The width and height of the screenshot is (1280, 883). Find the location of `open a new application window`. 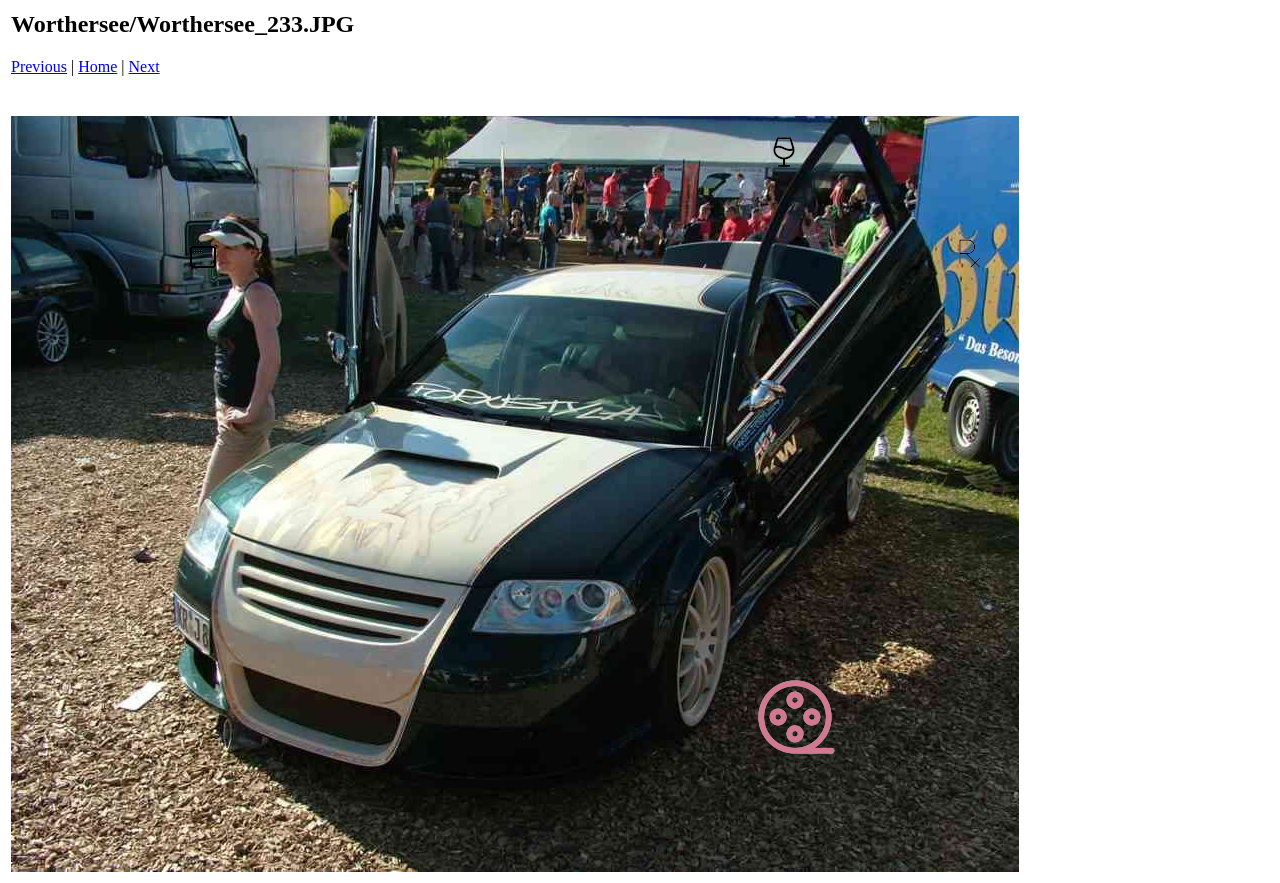

open a new application window is located at coordinates (203, 257).